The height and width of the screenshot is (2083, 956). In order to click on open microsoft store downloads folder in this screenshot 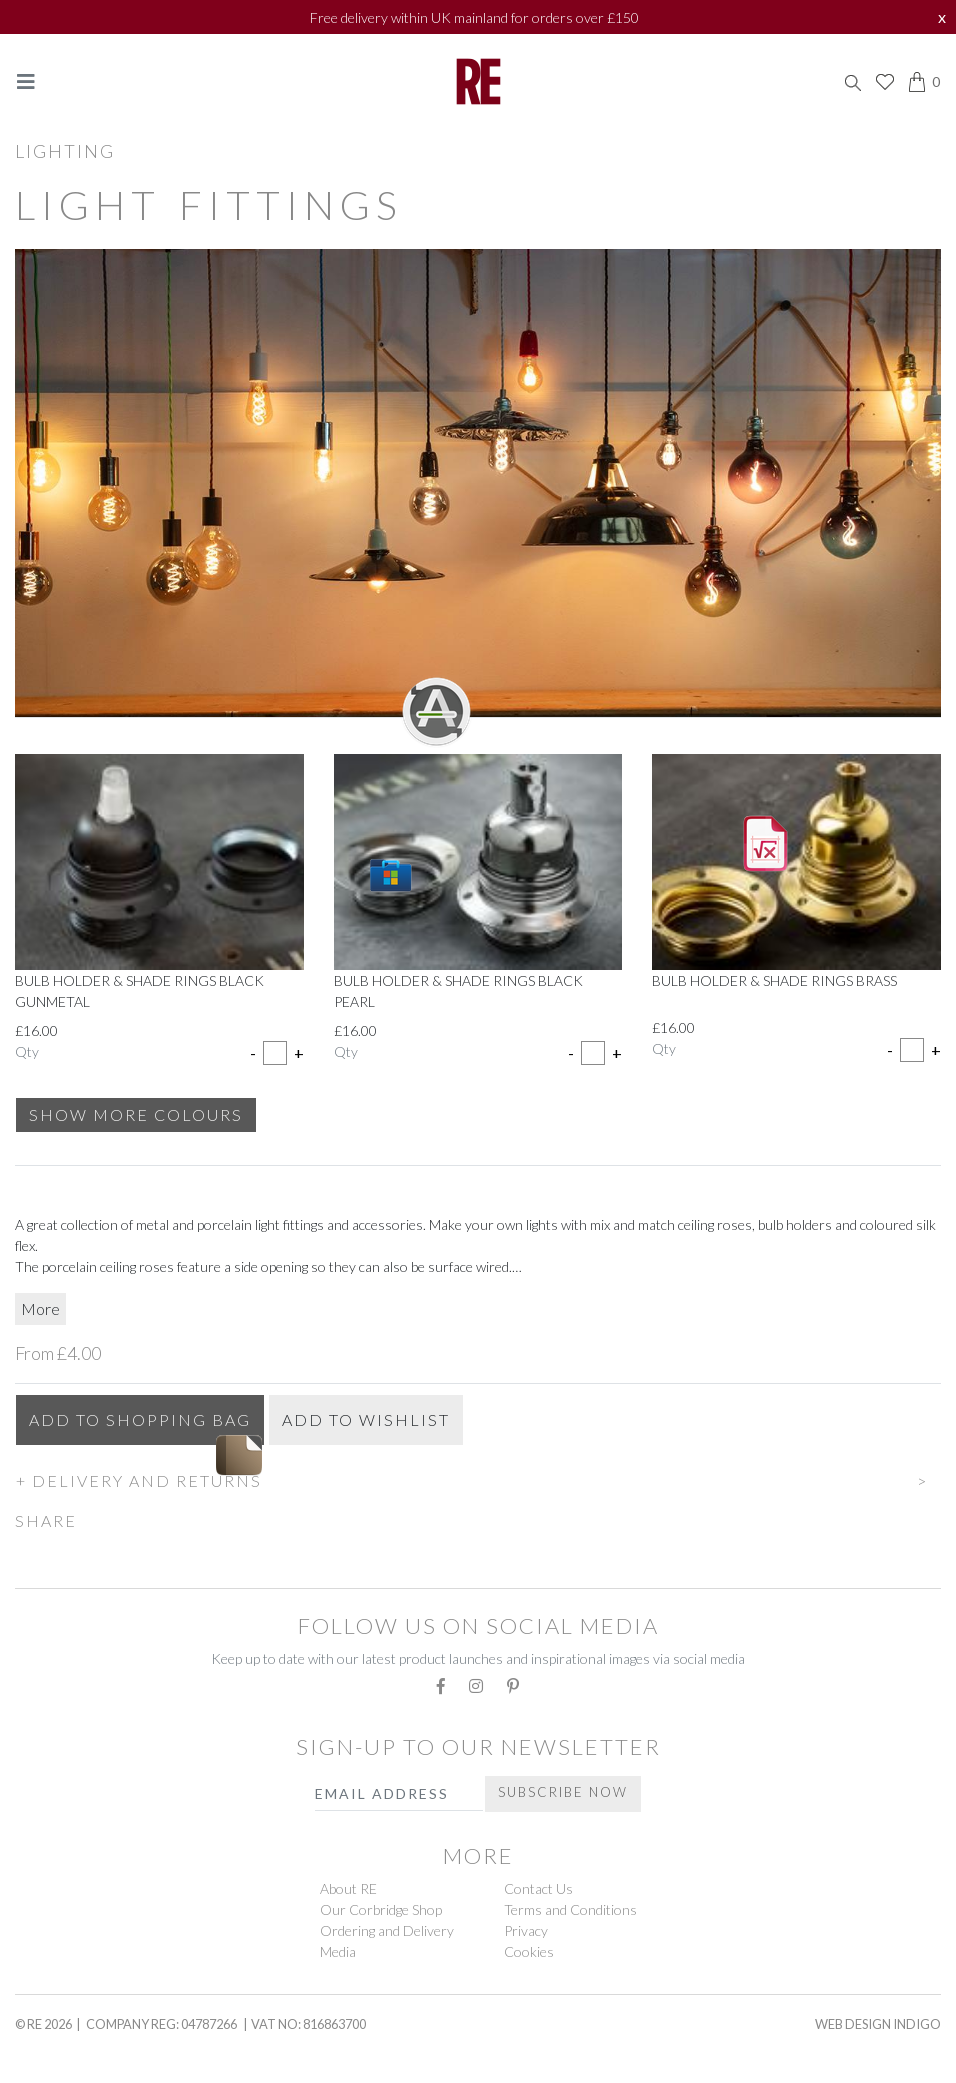, I will do `click(390, 876)`.